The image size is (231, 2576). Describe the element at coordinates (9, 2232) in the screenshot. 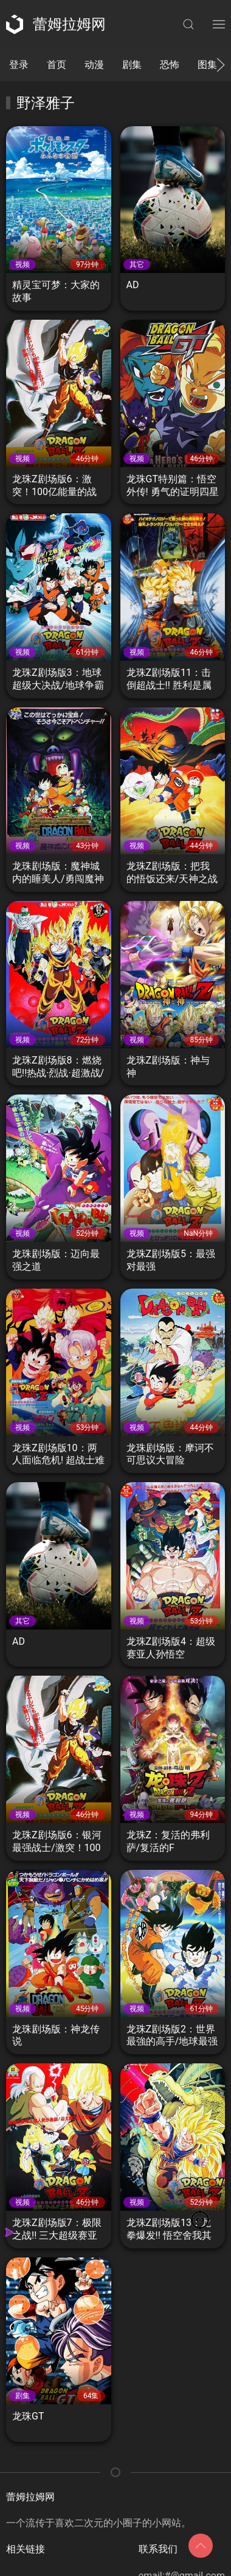

I see `send message` at that location.